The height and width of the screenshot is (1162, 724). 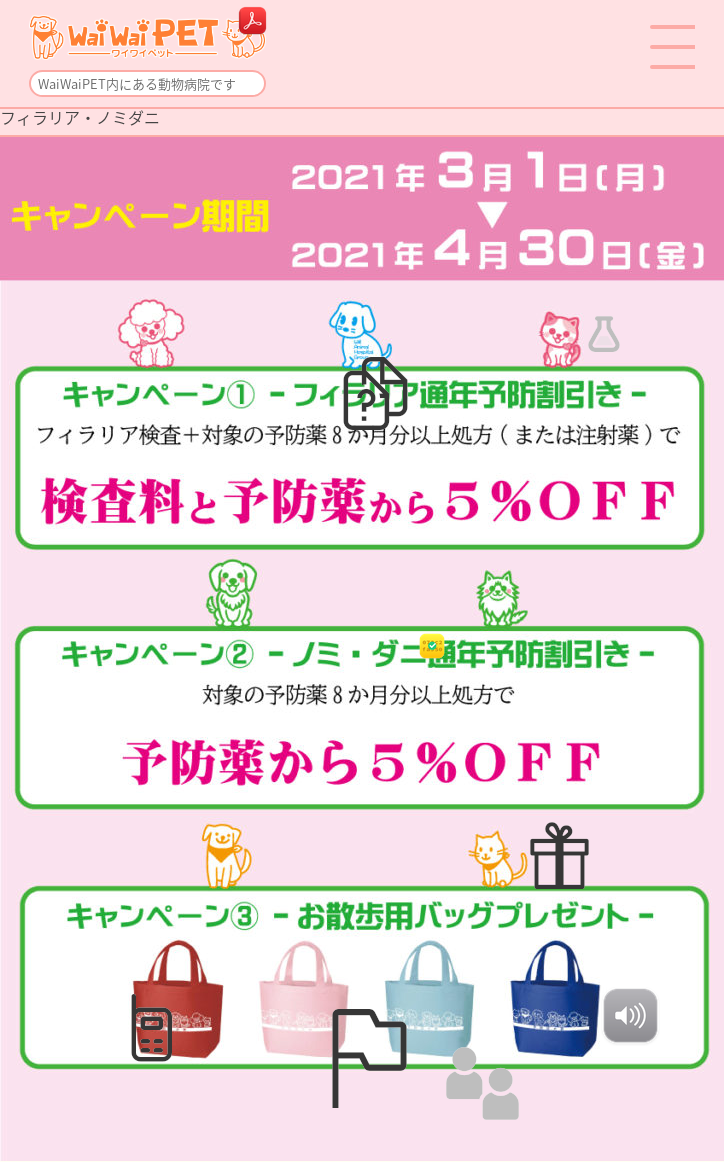 I want to click on open science or laboratory applications, so click(x=604, y=334).